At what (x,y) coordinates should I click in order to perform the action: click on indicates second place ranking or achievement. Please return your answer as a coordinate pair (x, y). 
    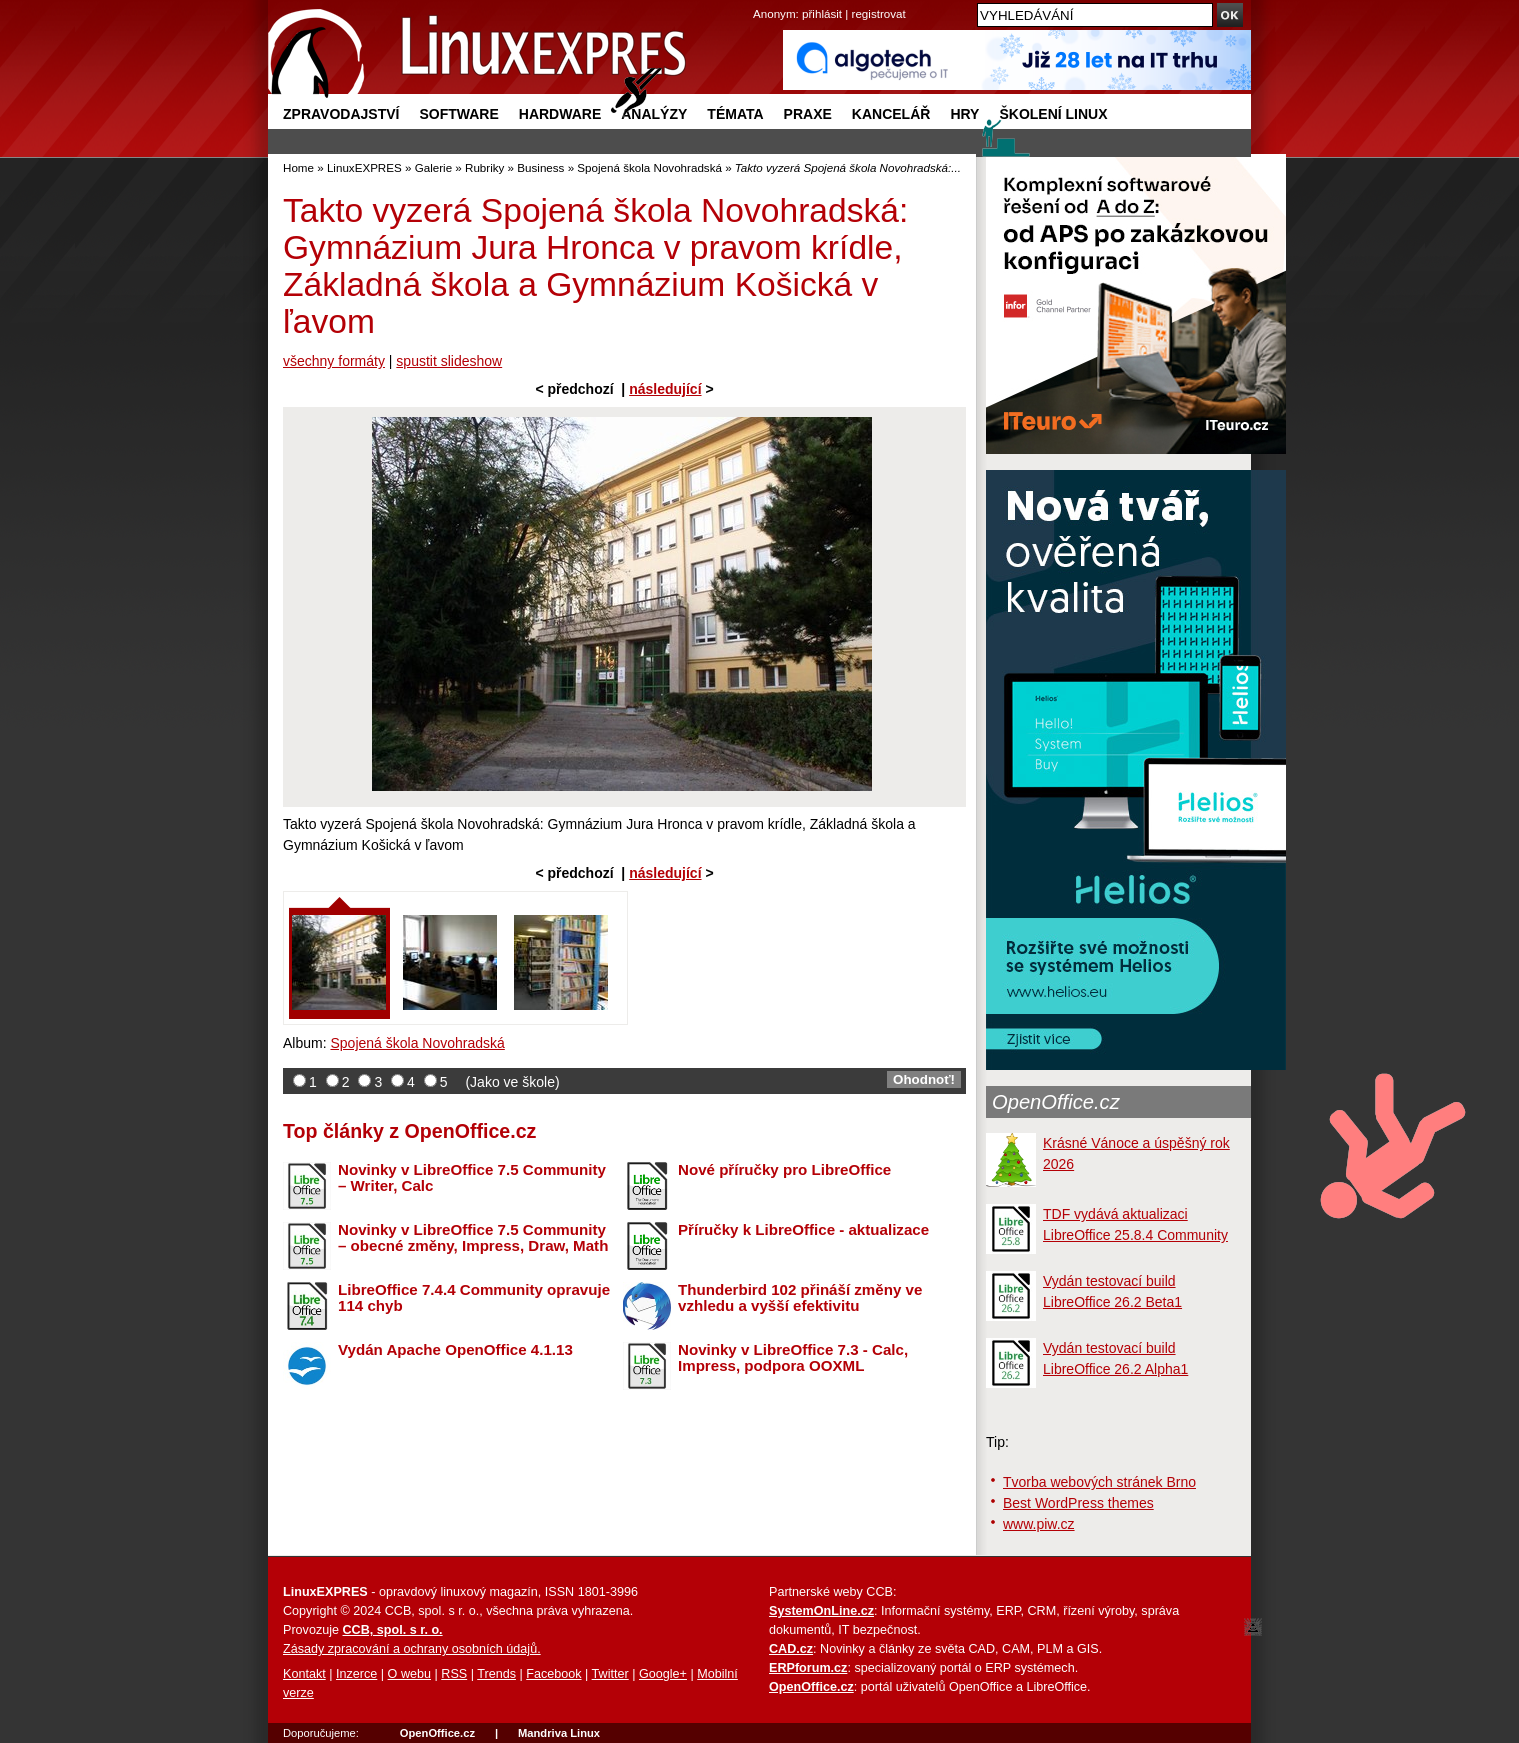
    Looking at the image, I should click on (1006, 133).